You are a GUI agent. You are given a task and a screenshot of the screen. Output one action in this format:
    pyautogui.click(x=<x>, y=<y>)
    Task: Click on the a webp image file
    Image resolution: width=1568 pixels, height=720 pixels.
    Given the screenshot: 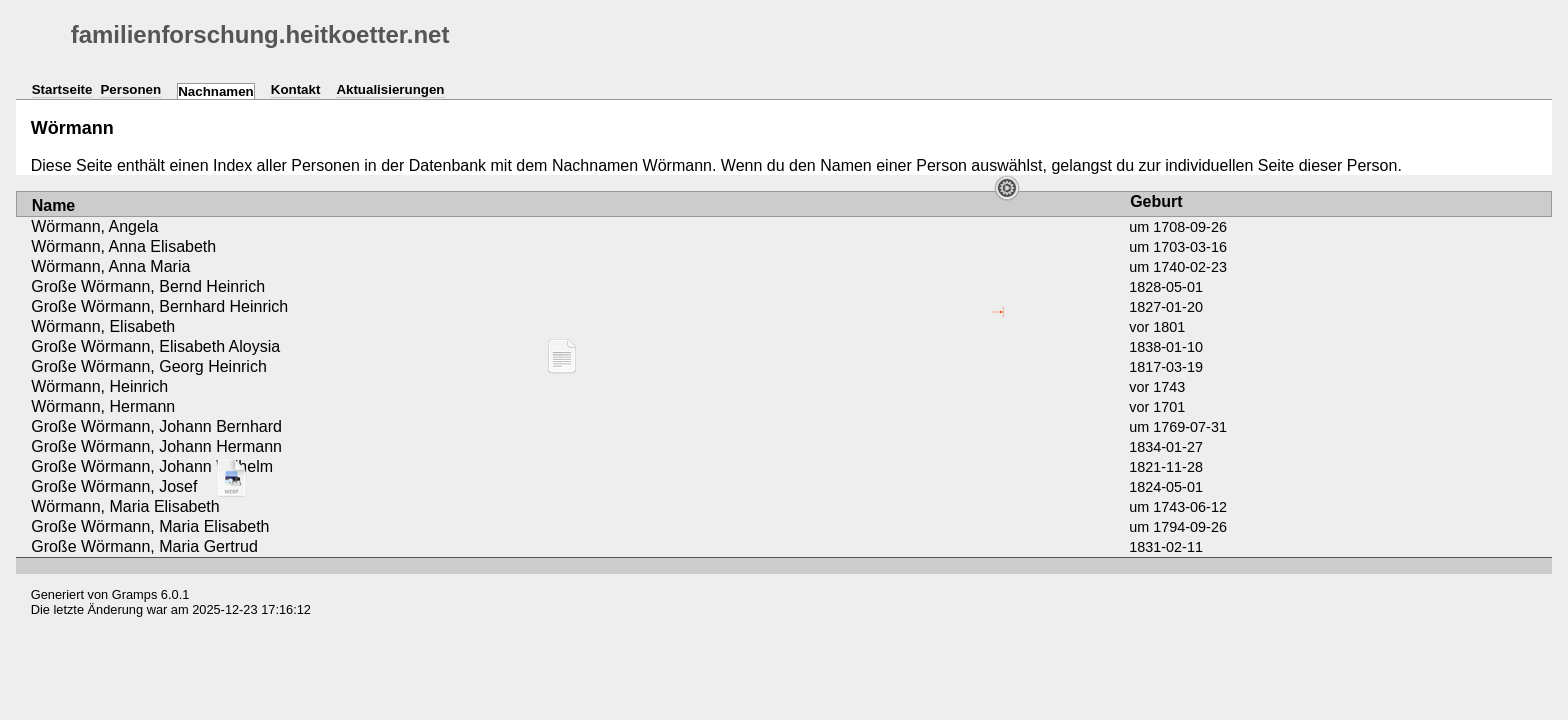 What is the action you would take?
    pyautogui.click(x=231, y=478)
    